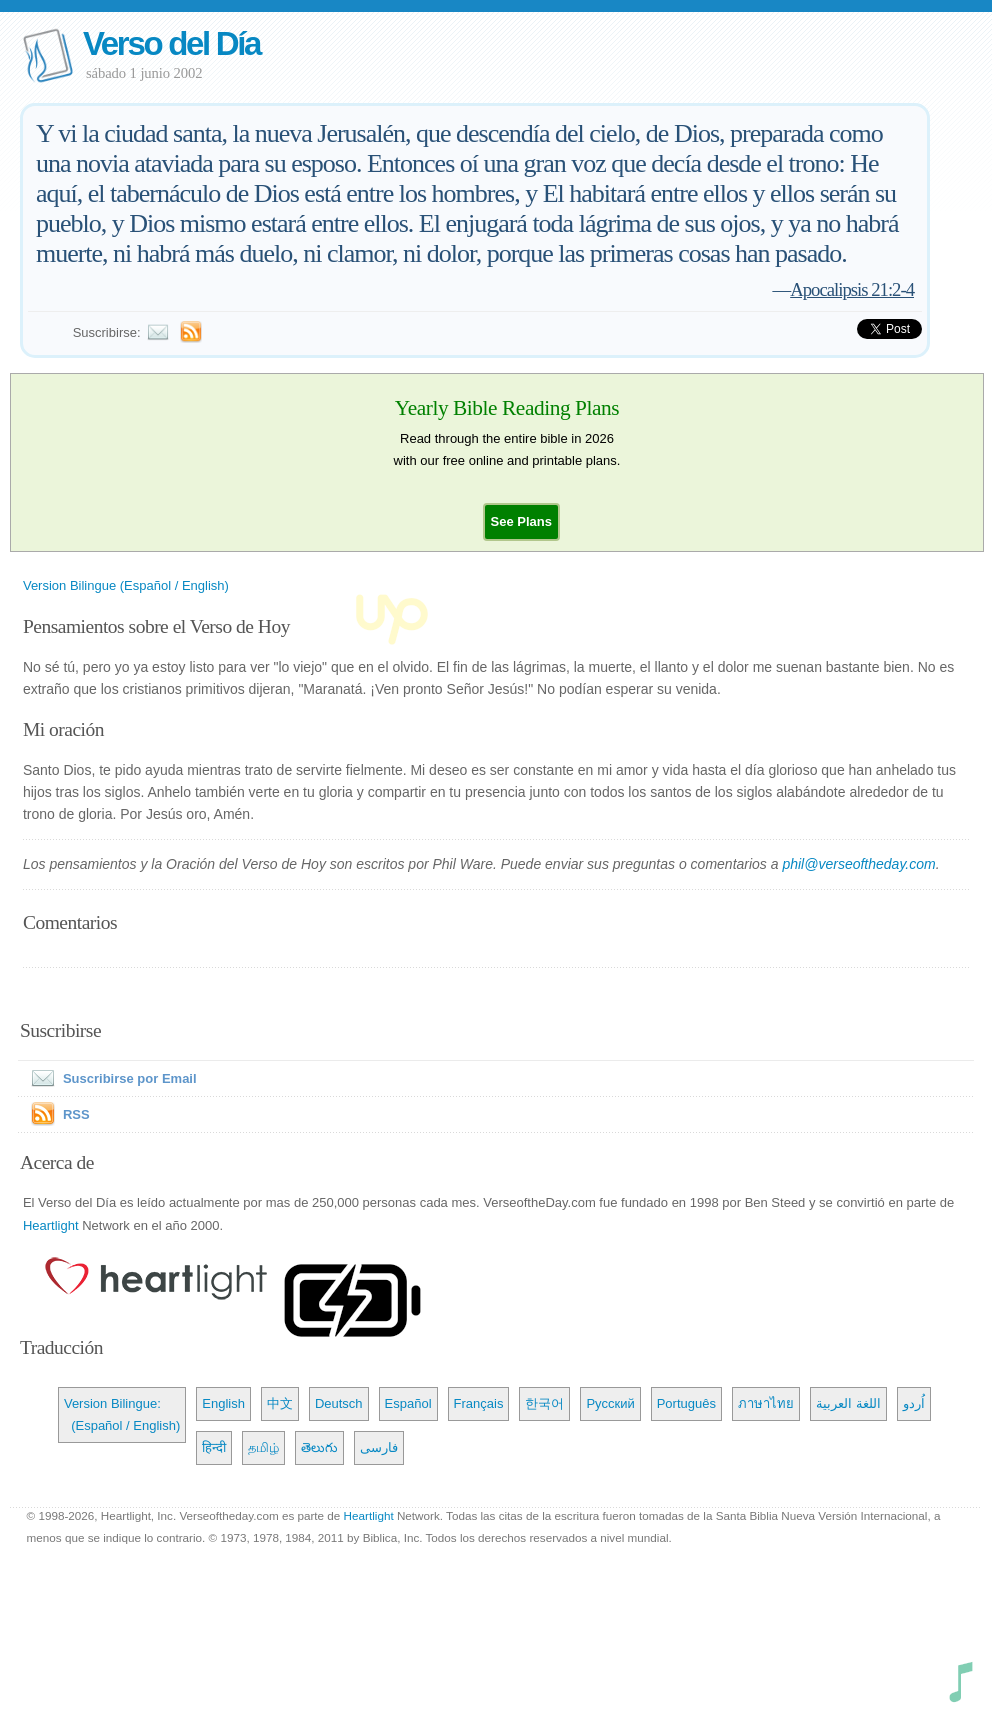 The image size is (992, 1720). I want to click on link to upwork freelancer profile, so click(392, 616).